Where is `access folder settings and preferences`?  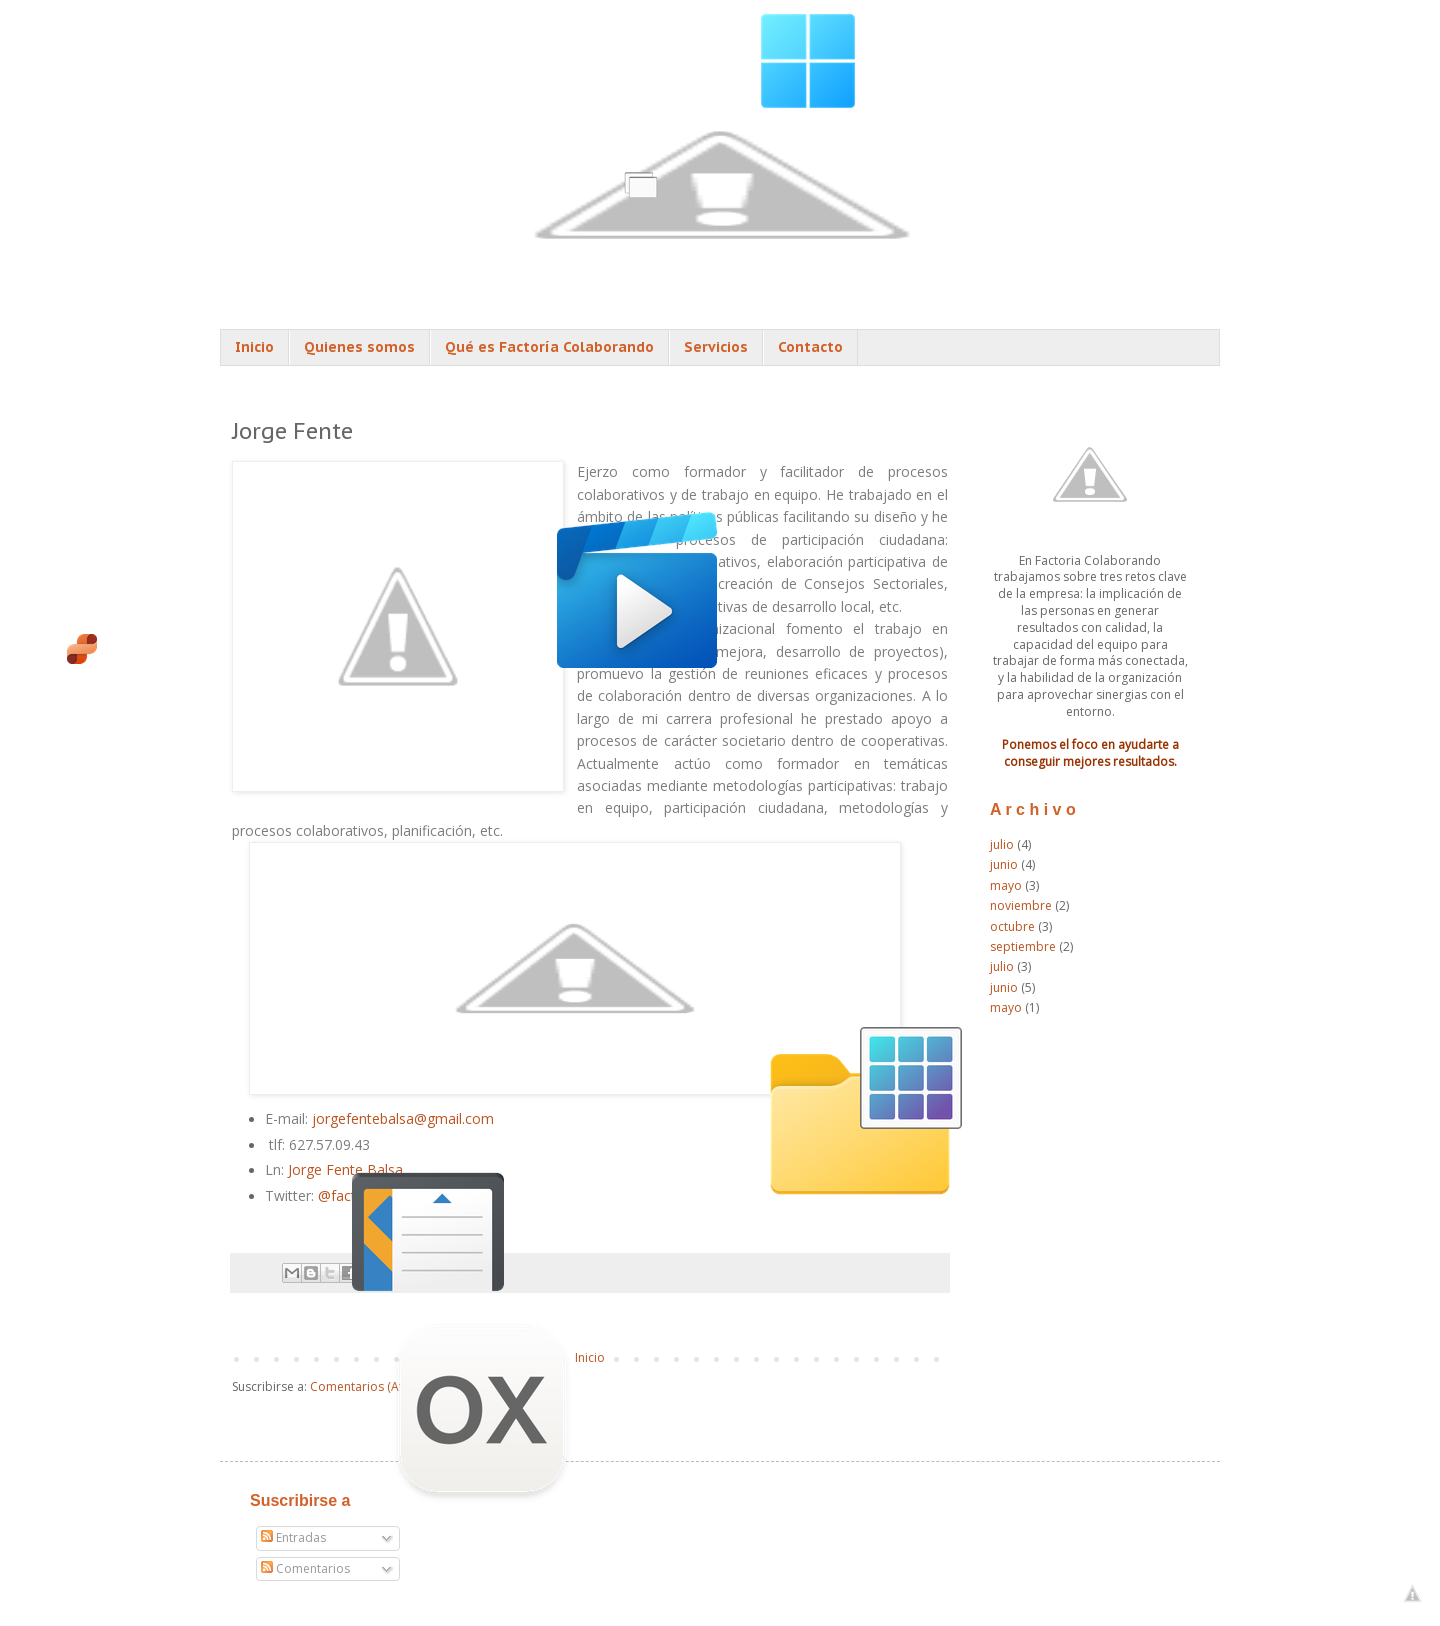 access folder settings and preferences is located at coordinates (860, 1129).